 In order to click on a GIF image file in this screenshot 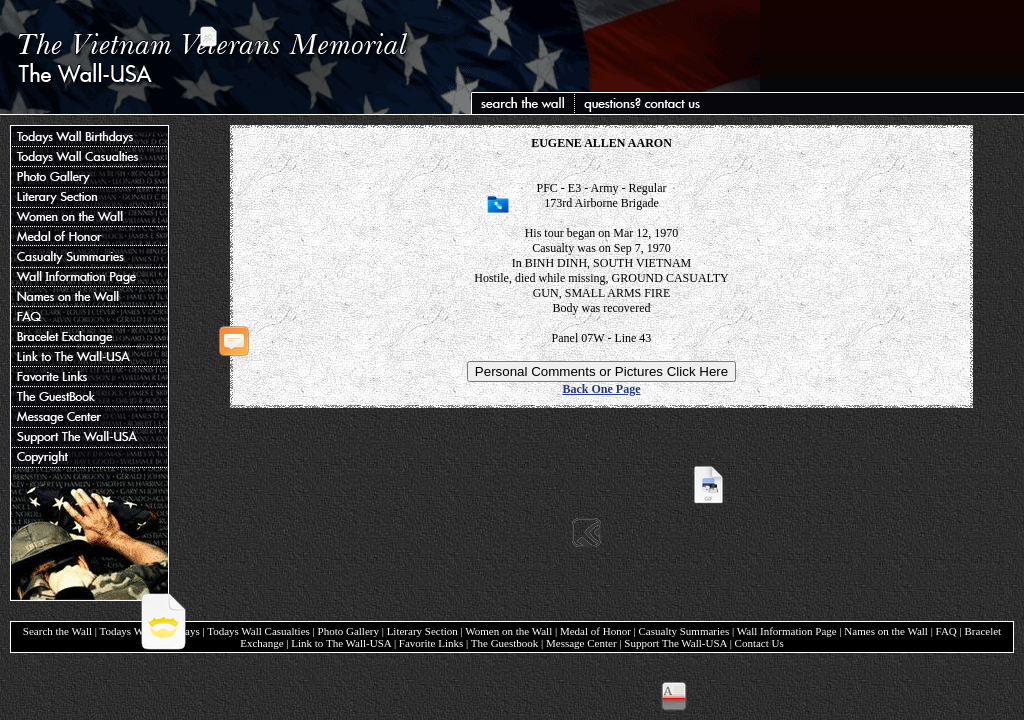, I will do `click(708, 485)`.